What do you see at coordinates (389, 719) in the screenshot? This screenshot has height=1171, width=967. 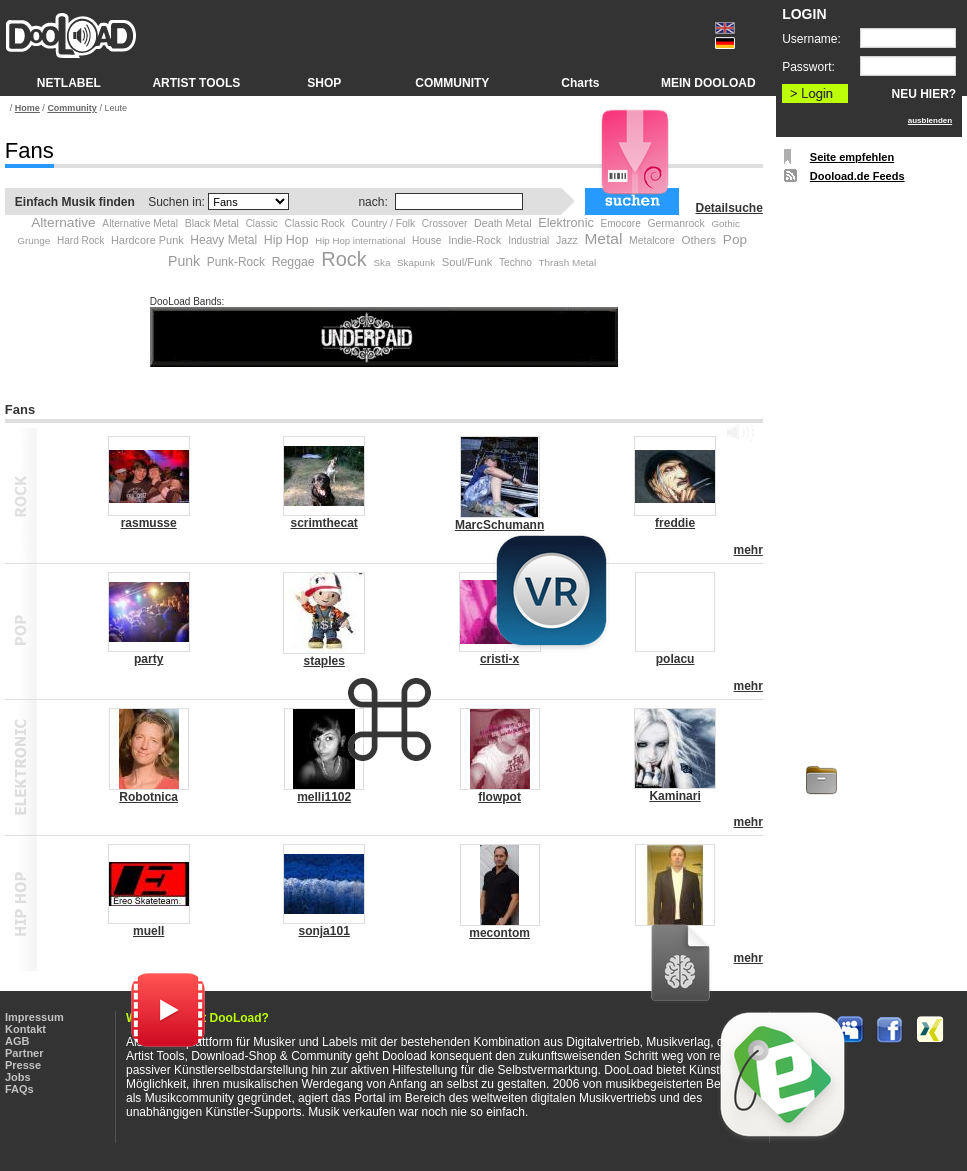 I see `access keyboard shortcut settings` at bounding box center [389, 719].